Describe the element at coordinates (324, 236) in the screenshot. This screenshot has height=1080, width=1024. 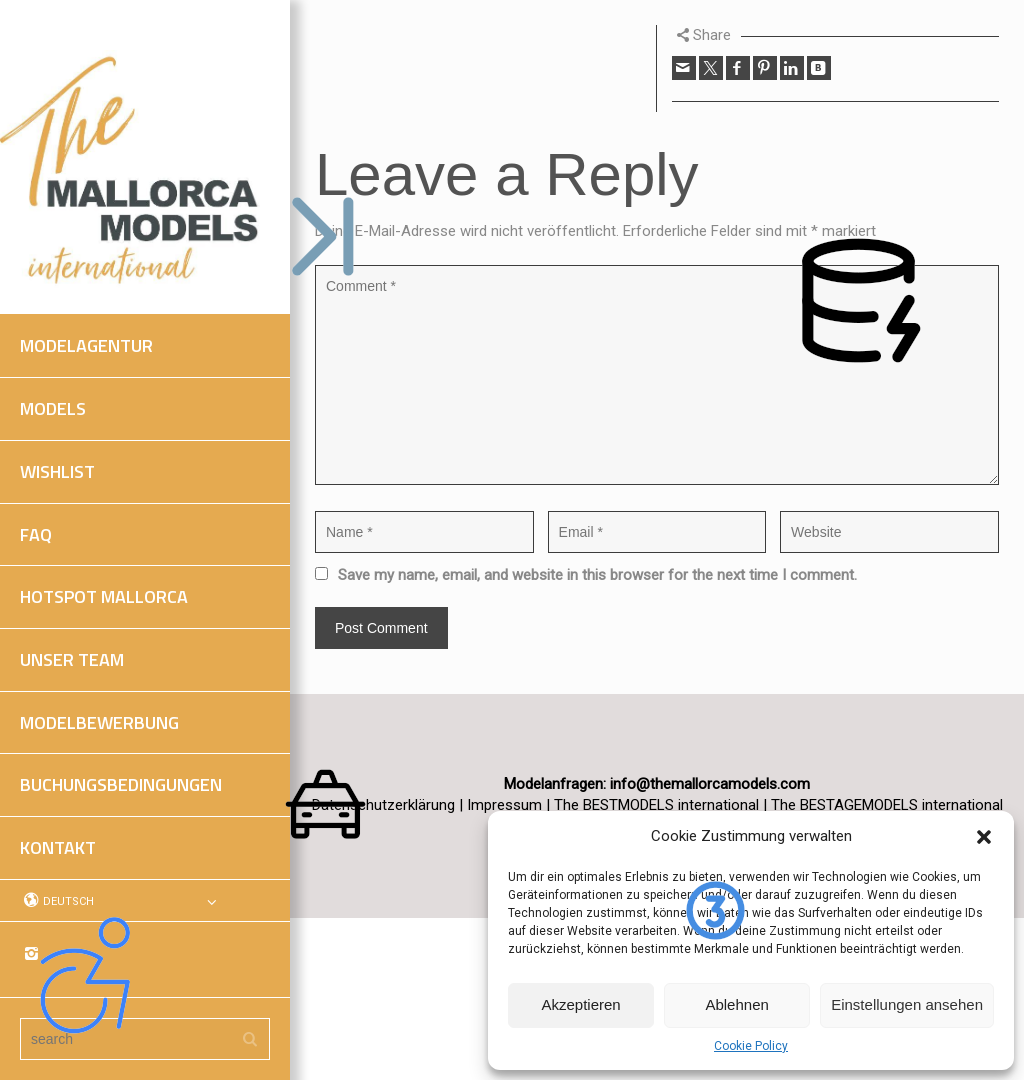
I see `skip to the end of content` at that location.